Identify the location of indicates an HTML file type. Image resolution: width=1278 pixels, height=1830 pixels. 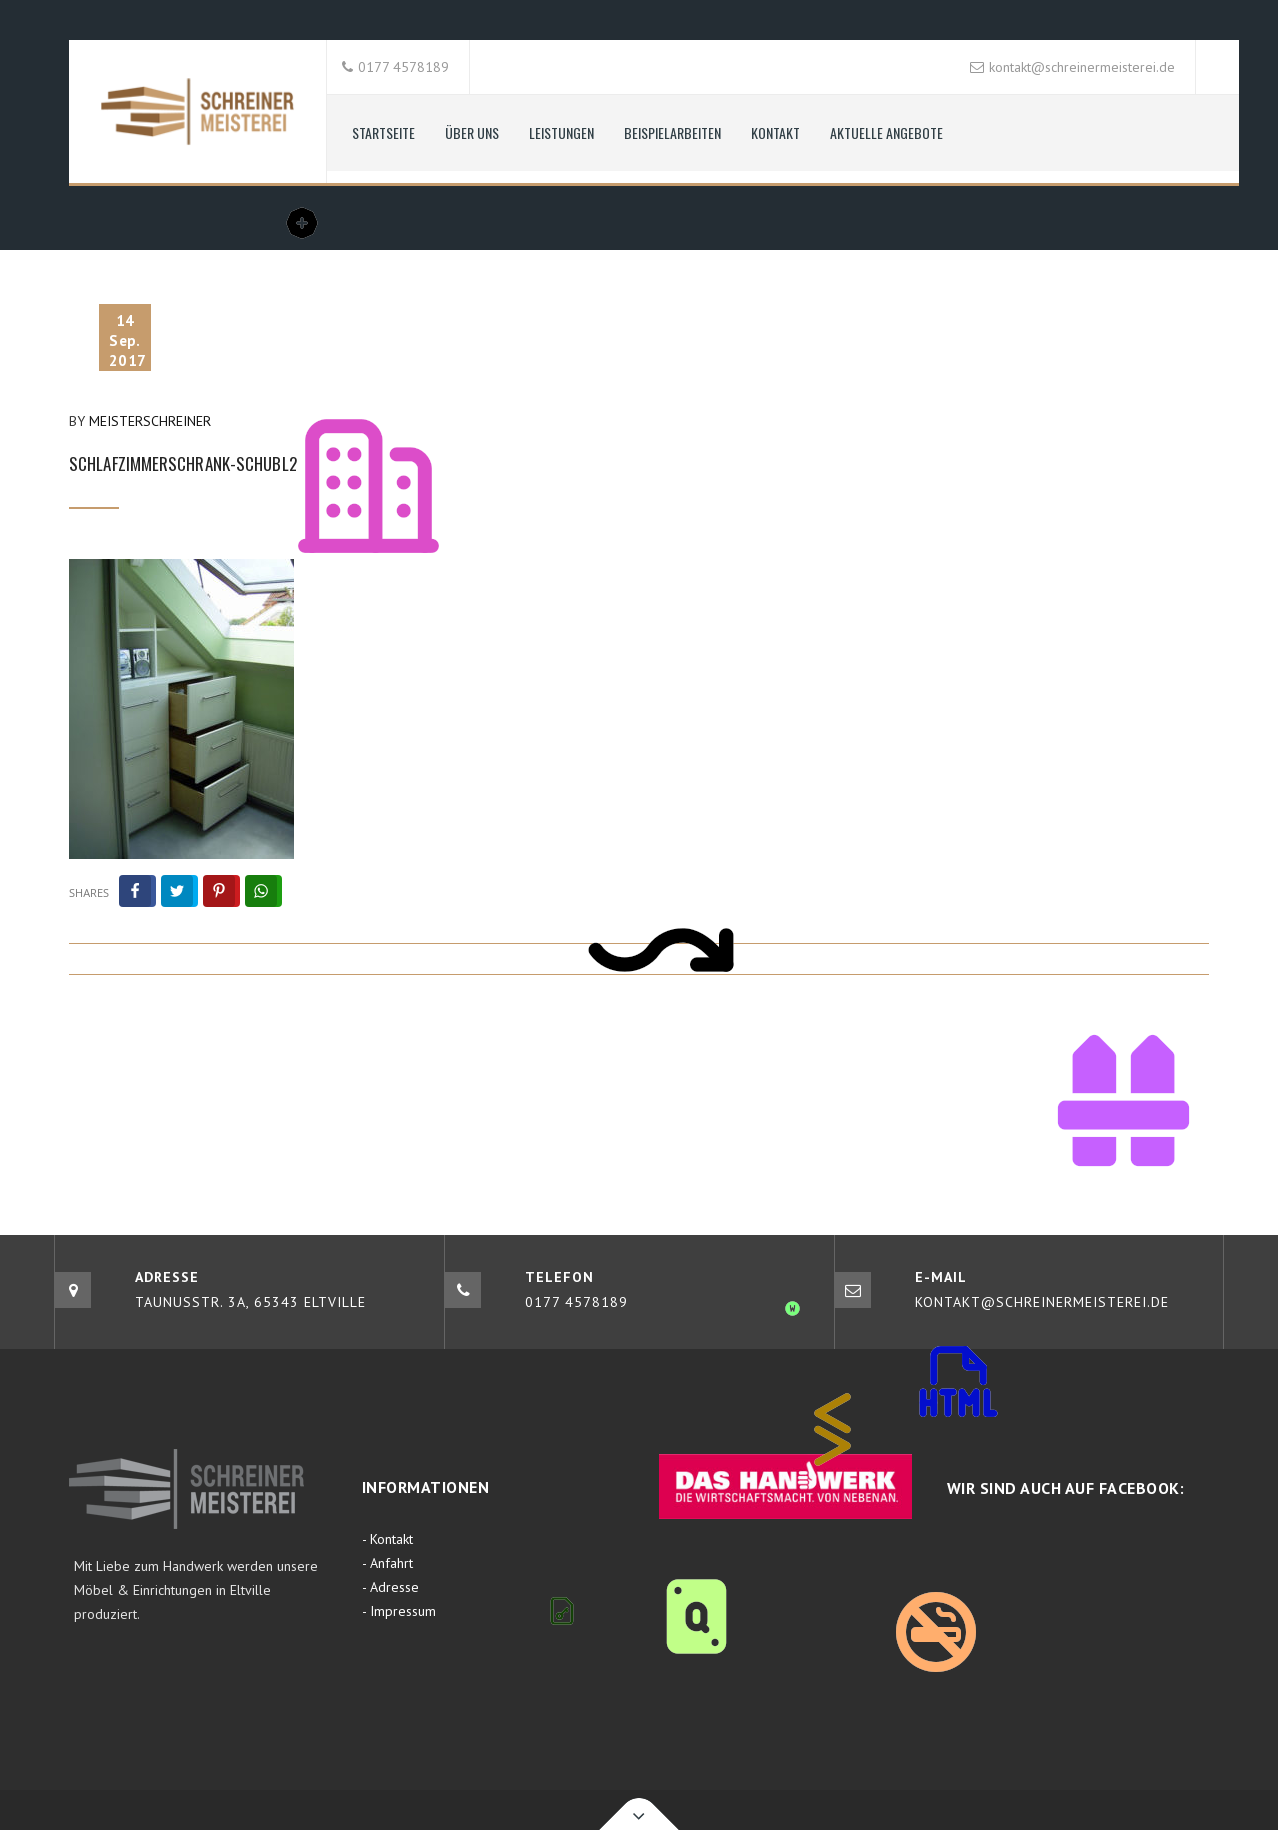
(958, 1381).